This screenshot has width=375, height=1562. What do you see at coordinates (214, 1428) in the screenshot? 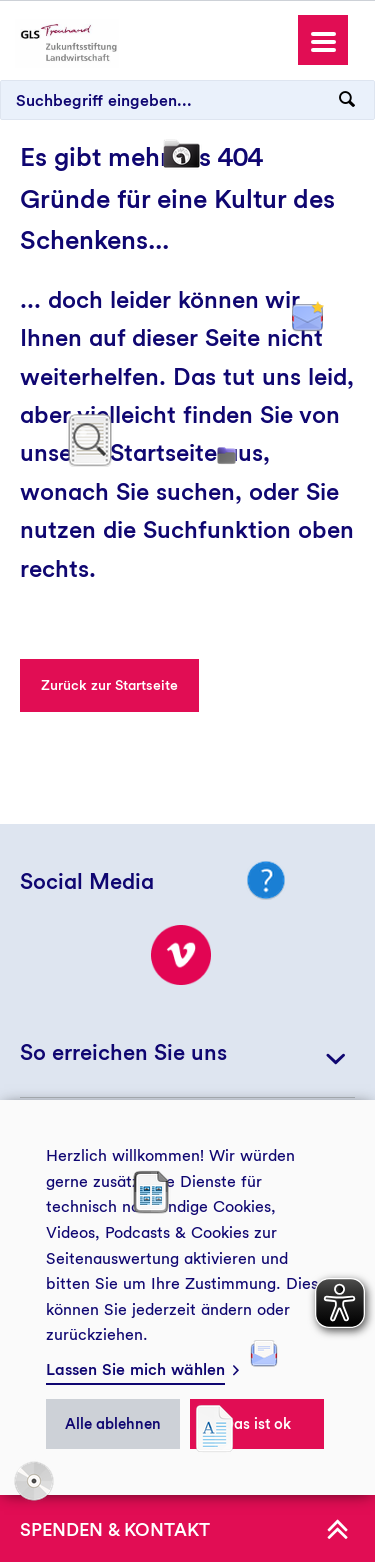
I see `open a text document file` at bounding box center [214, 1428].